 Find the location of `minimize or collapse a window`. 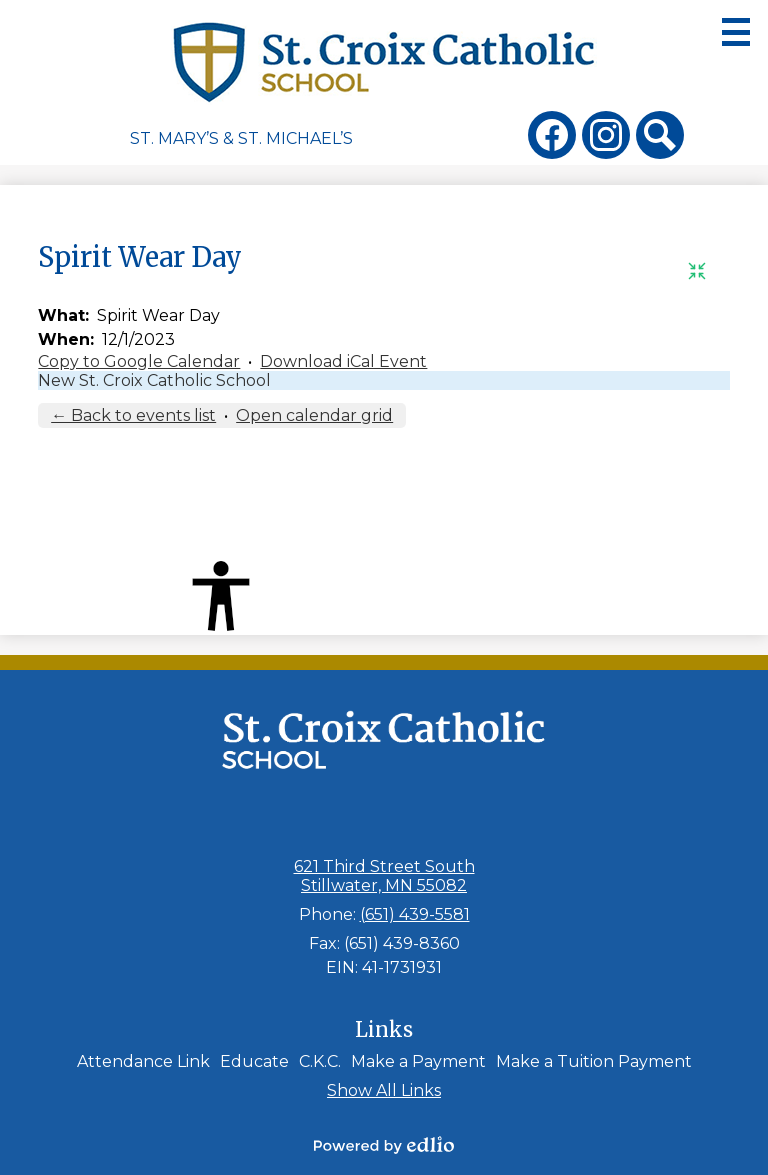

minimize or collapse a window is located at coordinates (697, 271).